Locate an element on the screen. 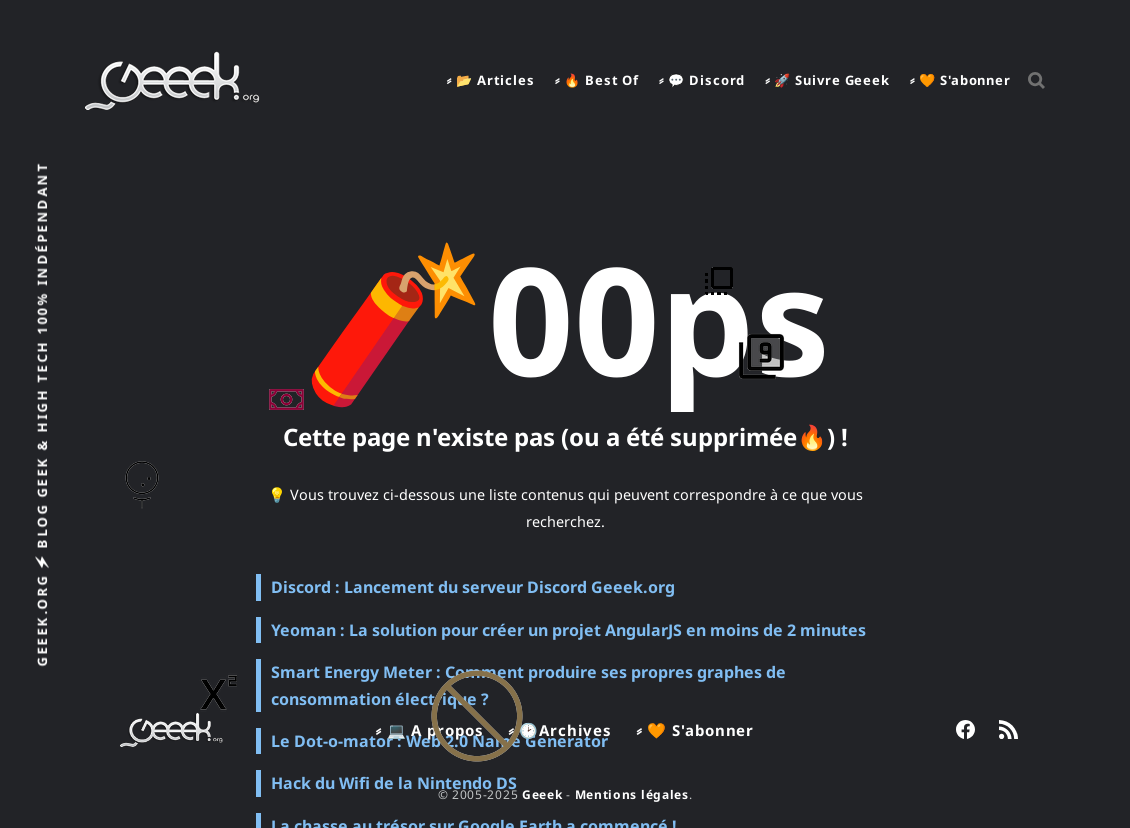 The image size is (1130, 828). bring window to front is located at coordinates (719, 281).